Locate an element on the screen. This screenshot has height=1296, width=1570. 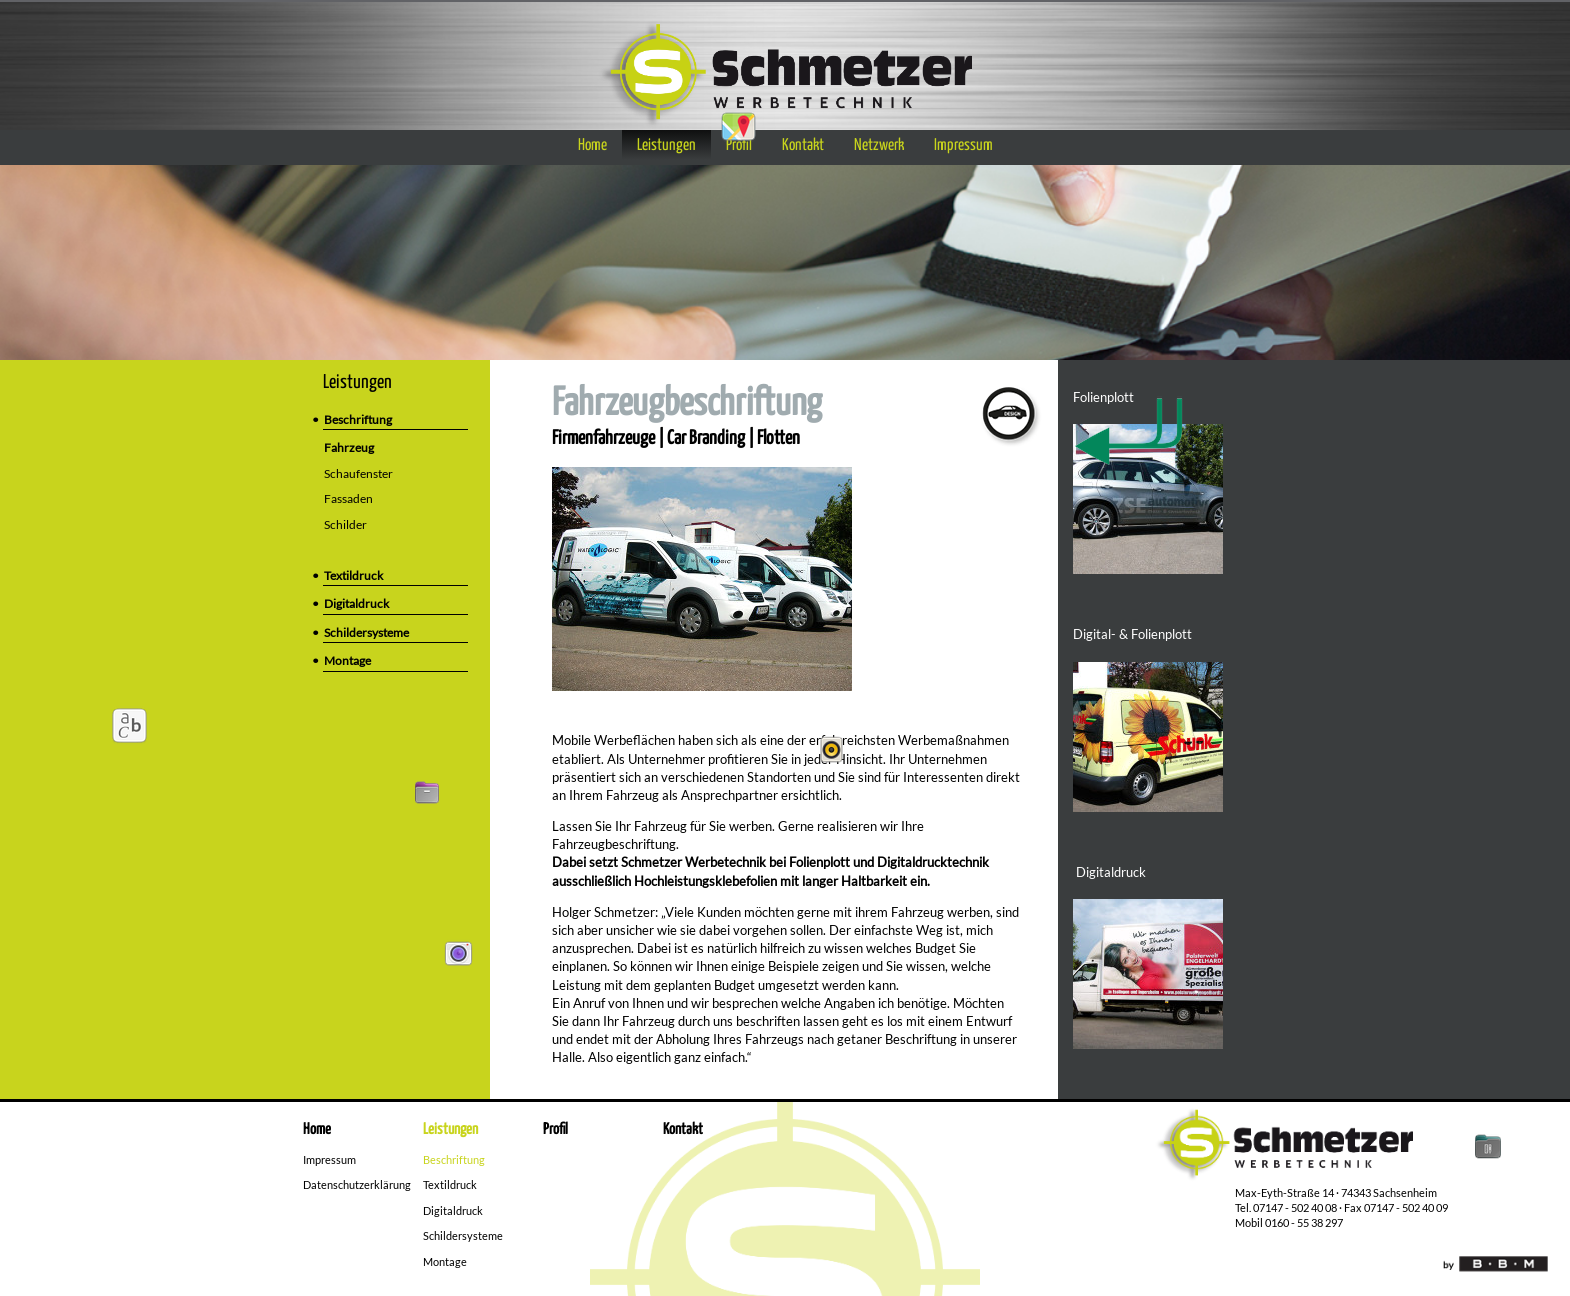
open gnome maps application is located at coordinates (738, 126).